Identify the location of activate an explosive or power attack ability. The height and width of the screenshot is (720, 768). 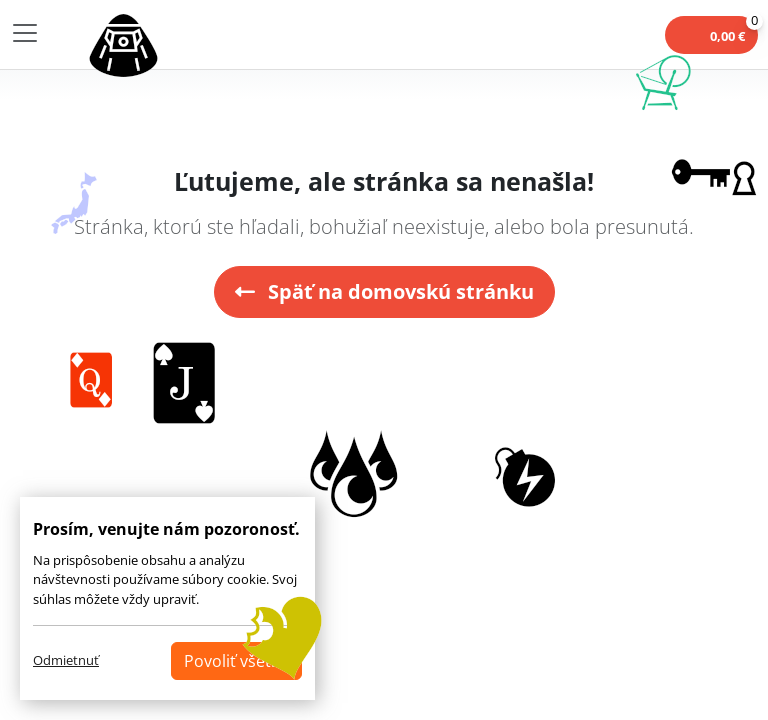
(525, 477).